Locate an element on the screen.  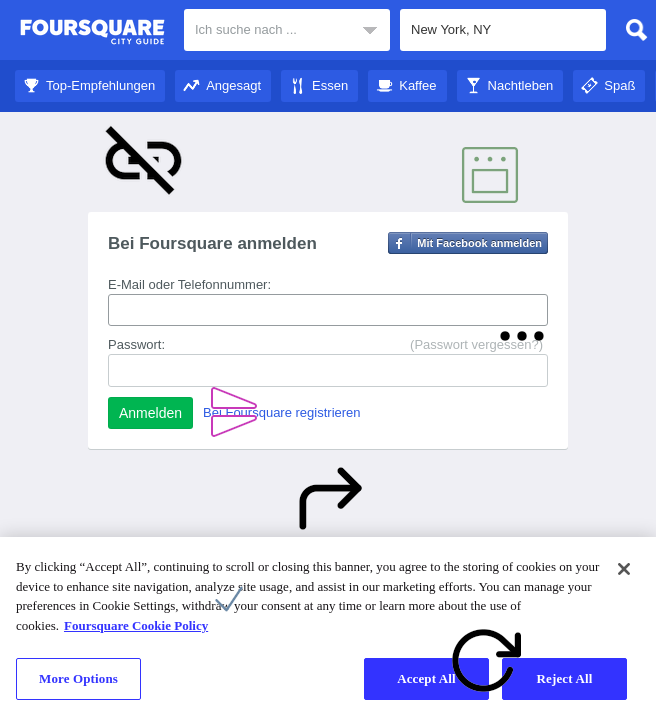
access more options or actions is located at coordinates (522, 336).